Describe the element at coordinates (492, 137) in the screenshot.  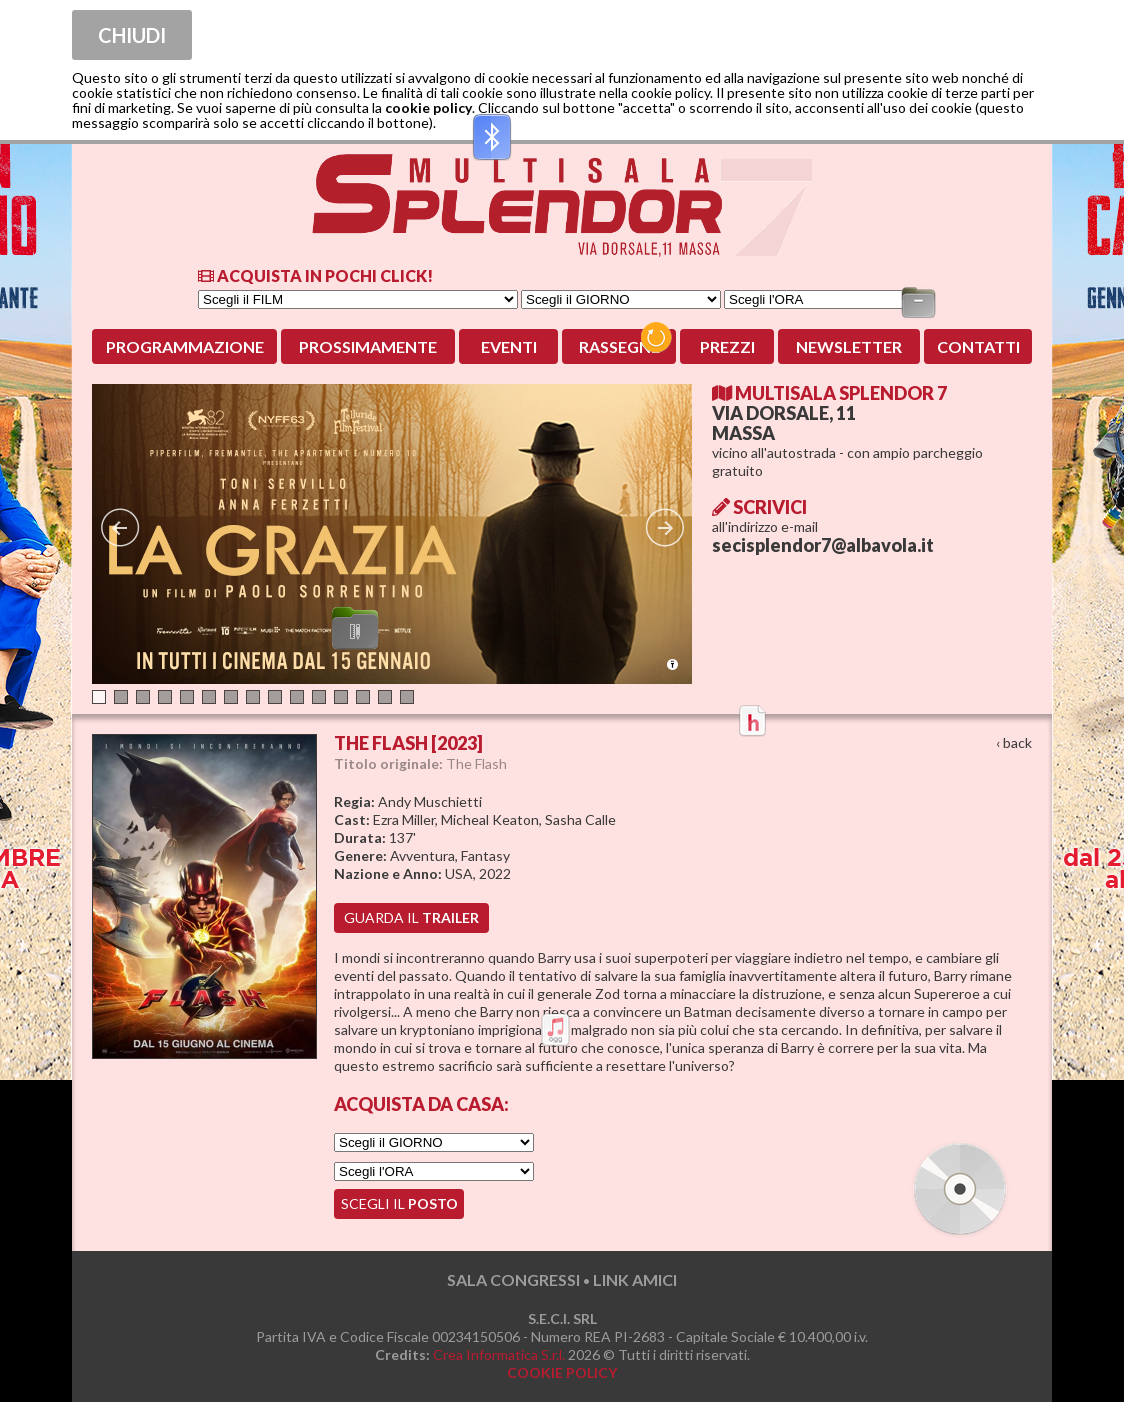
I see `indicates bluetooth is currently active` at that location.